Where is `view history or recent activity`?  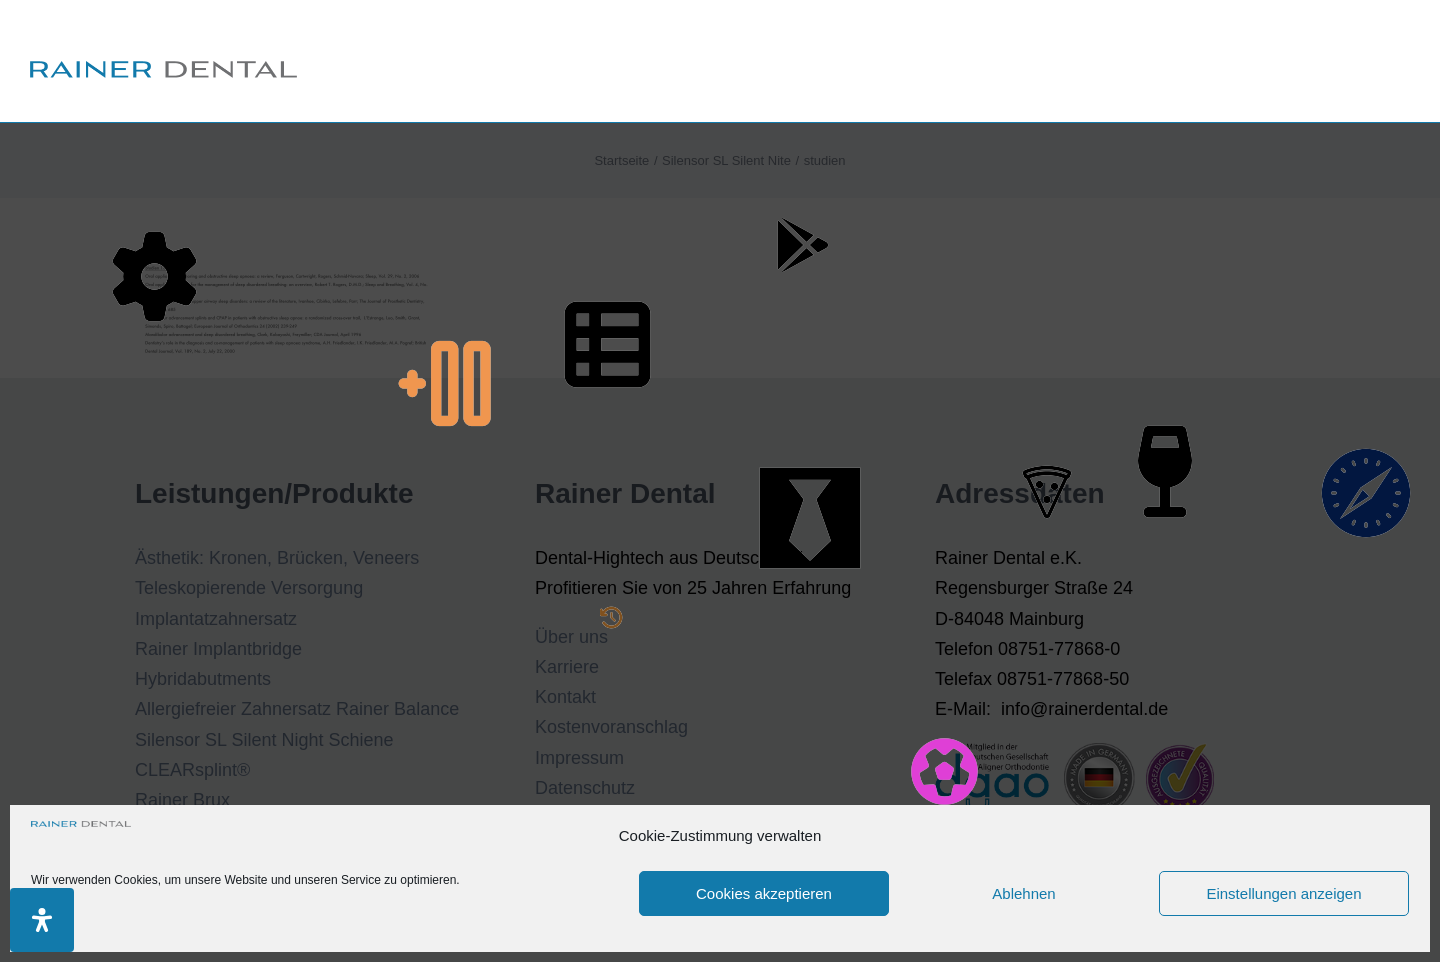 view history or recent activity is located at coordinates (611, 617).